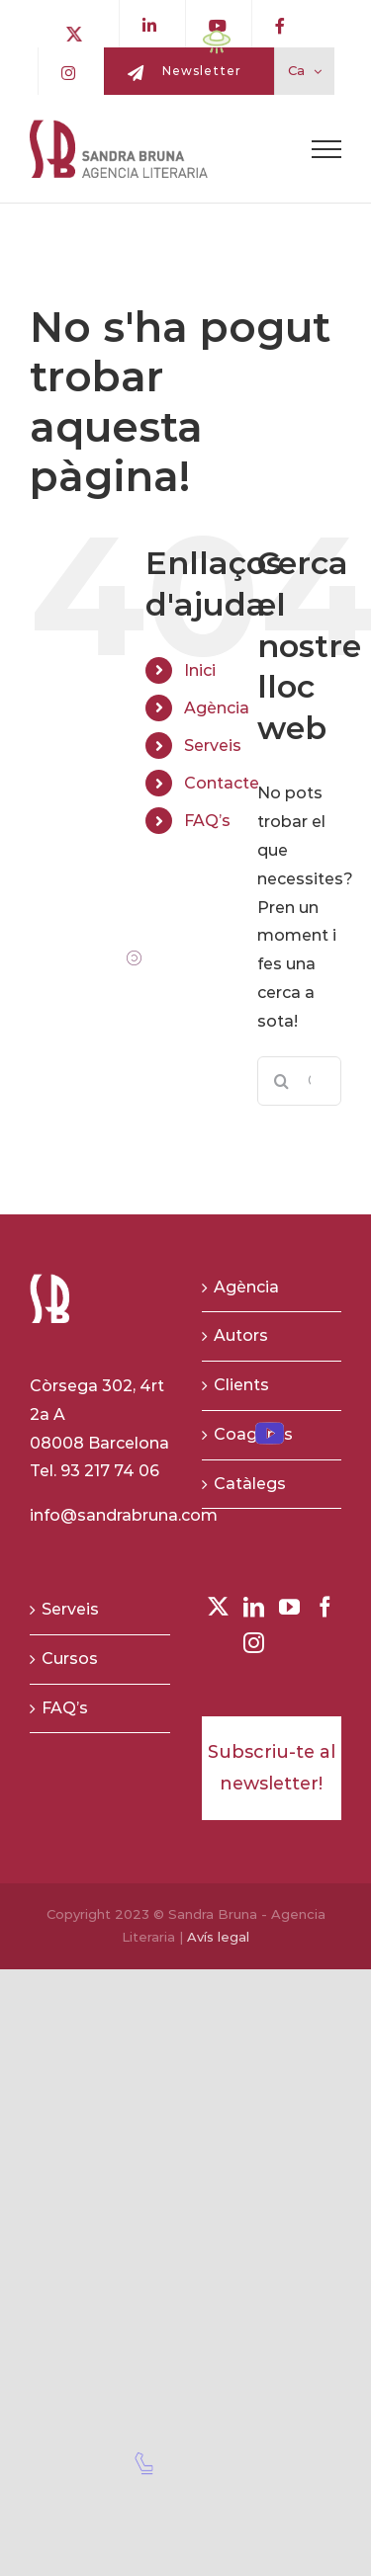  Describe the element at coordinates (143, 2463) in the screenshot. I see `select or reserve a seat` at that location.